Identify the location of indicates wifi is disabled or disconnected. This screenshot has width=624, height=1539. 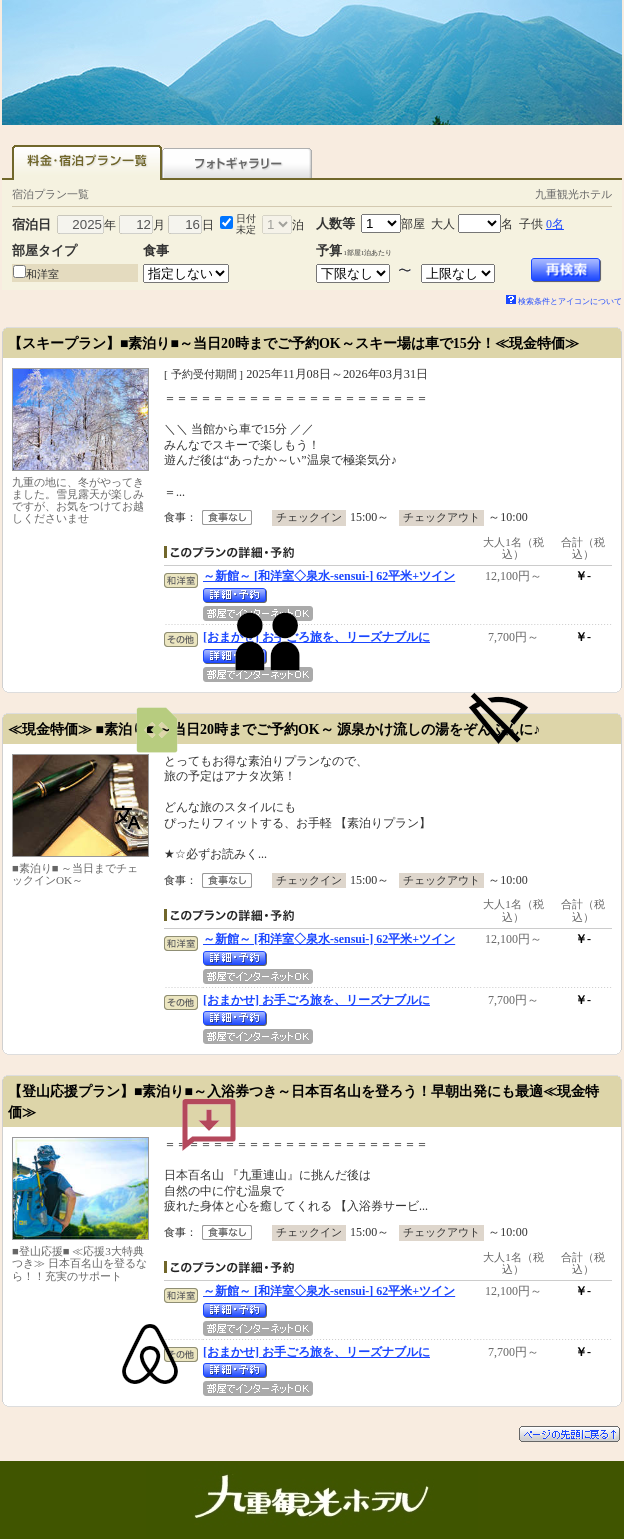
(498, 720).